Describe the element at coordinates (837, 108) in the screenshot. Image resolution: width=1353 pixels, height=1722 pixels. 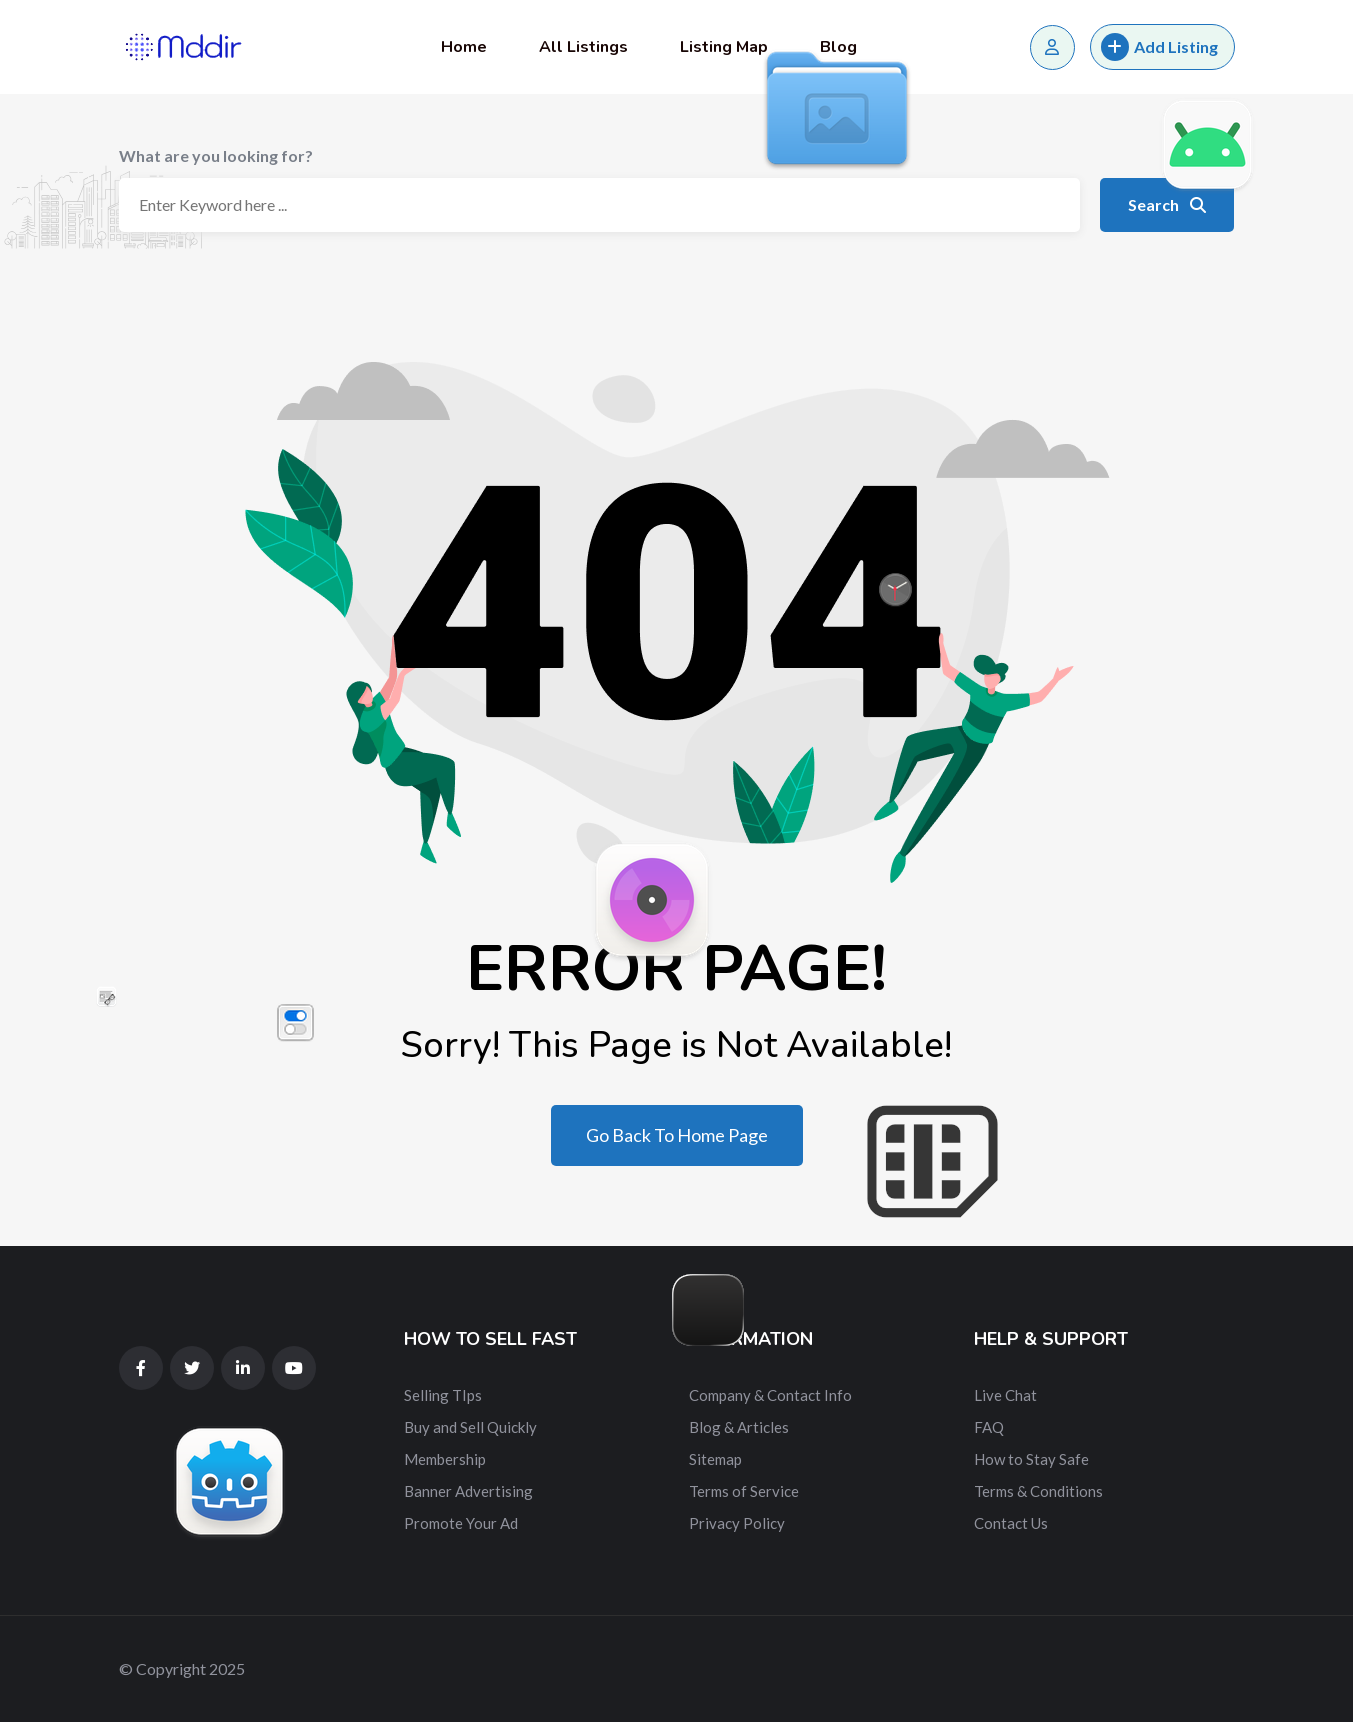
I see `open your pictures folder` at that location.